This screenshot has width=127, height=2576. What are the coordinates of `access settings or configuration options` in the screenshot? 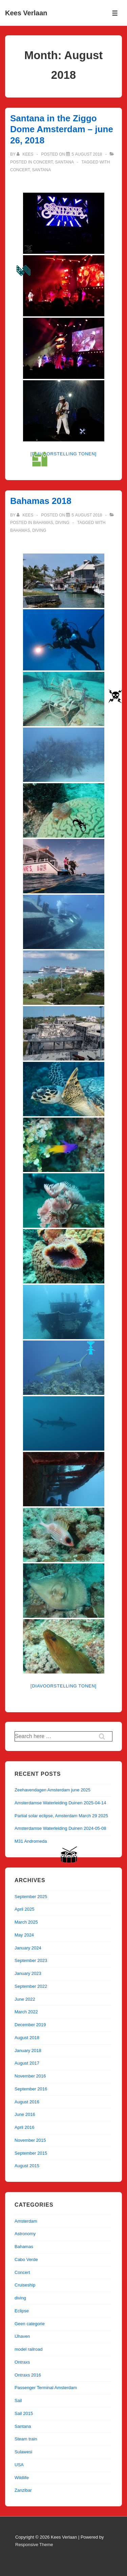 It's located at (82, 431).